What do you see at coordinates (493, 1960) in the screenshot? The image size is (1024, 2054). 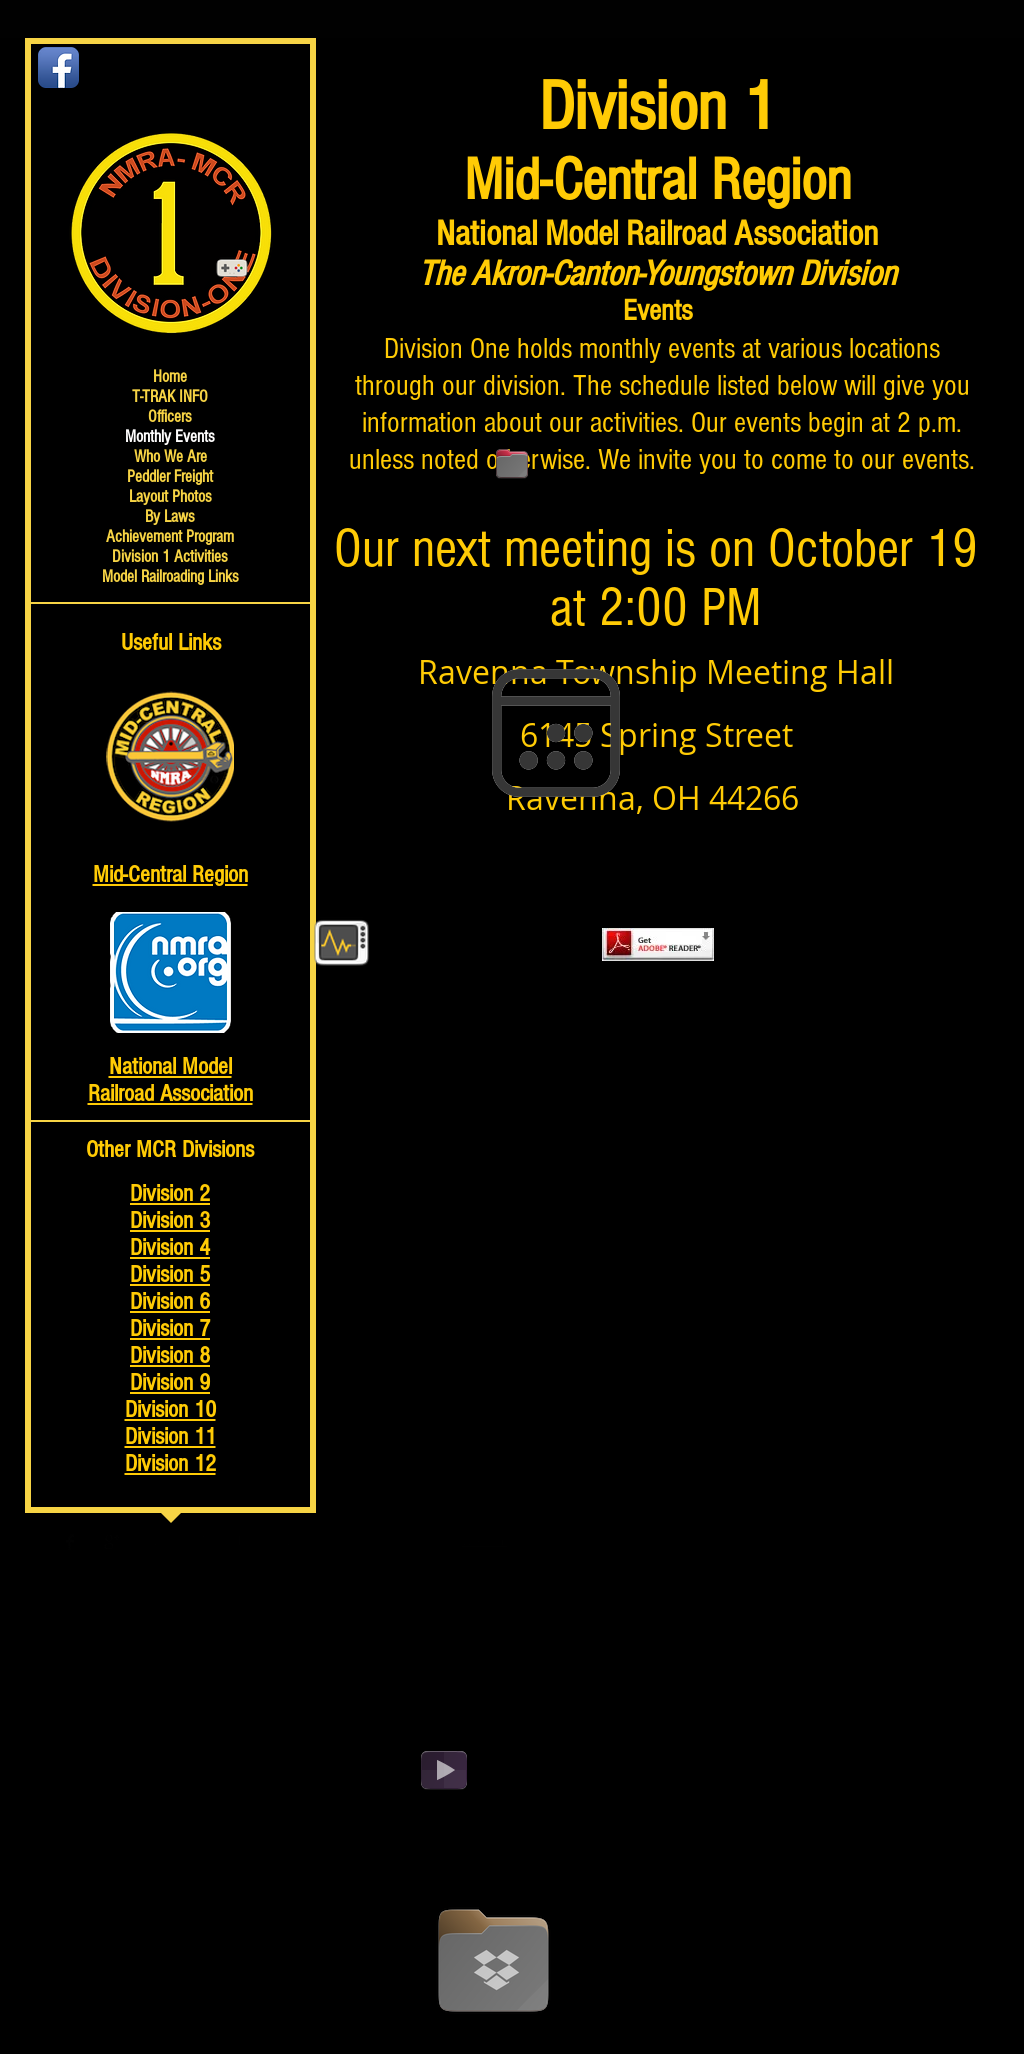 I see `open your dropbox synced folder` at bounding box center [493, 1960].